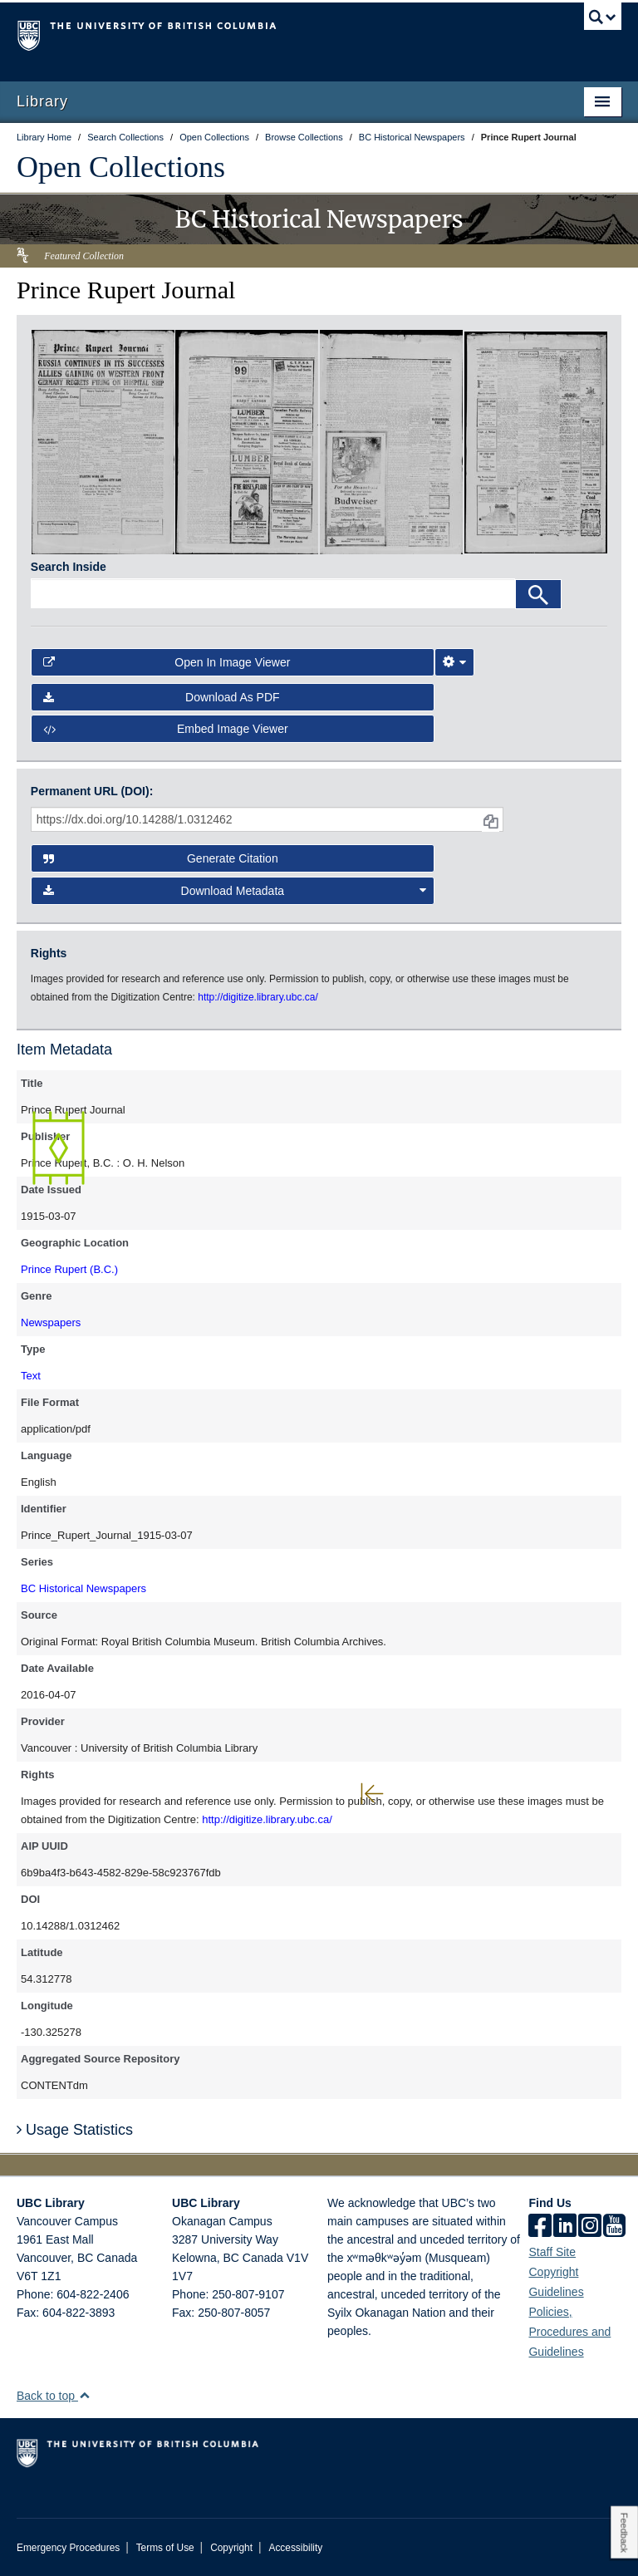 The width and height of the screenshot is (638, 2576). I want to click on browse or select rugs in a home decor app, so click(58, 1148).